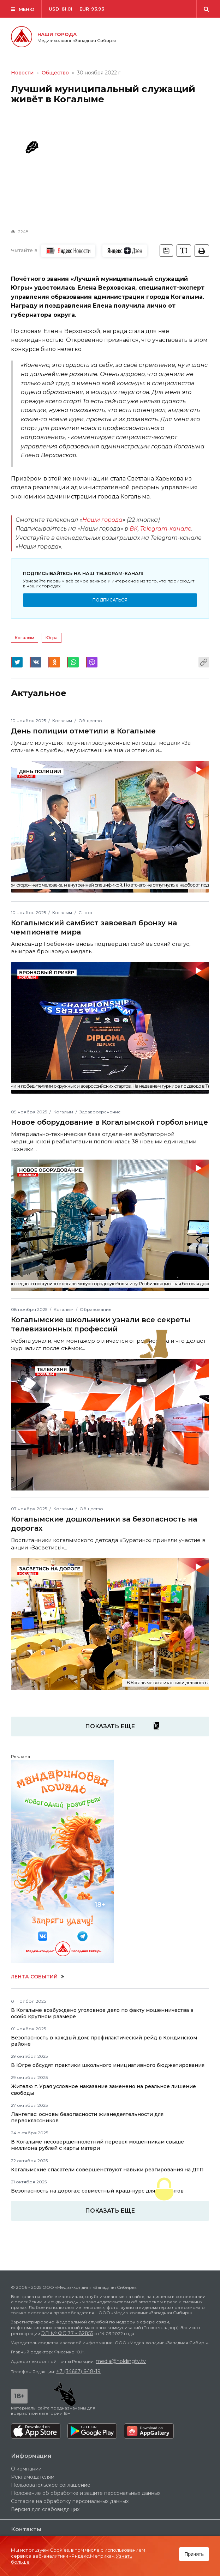 The height and width of the screenshot is (2576, 220). Describe the element at coordinates (164, 2189) in the screenshot. I see `indicates a locked or secured item` at that location.